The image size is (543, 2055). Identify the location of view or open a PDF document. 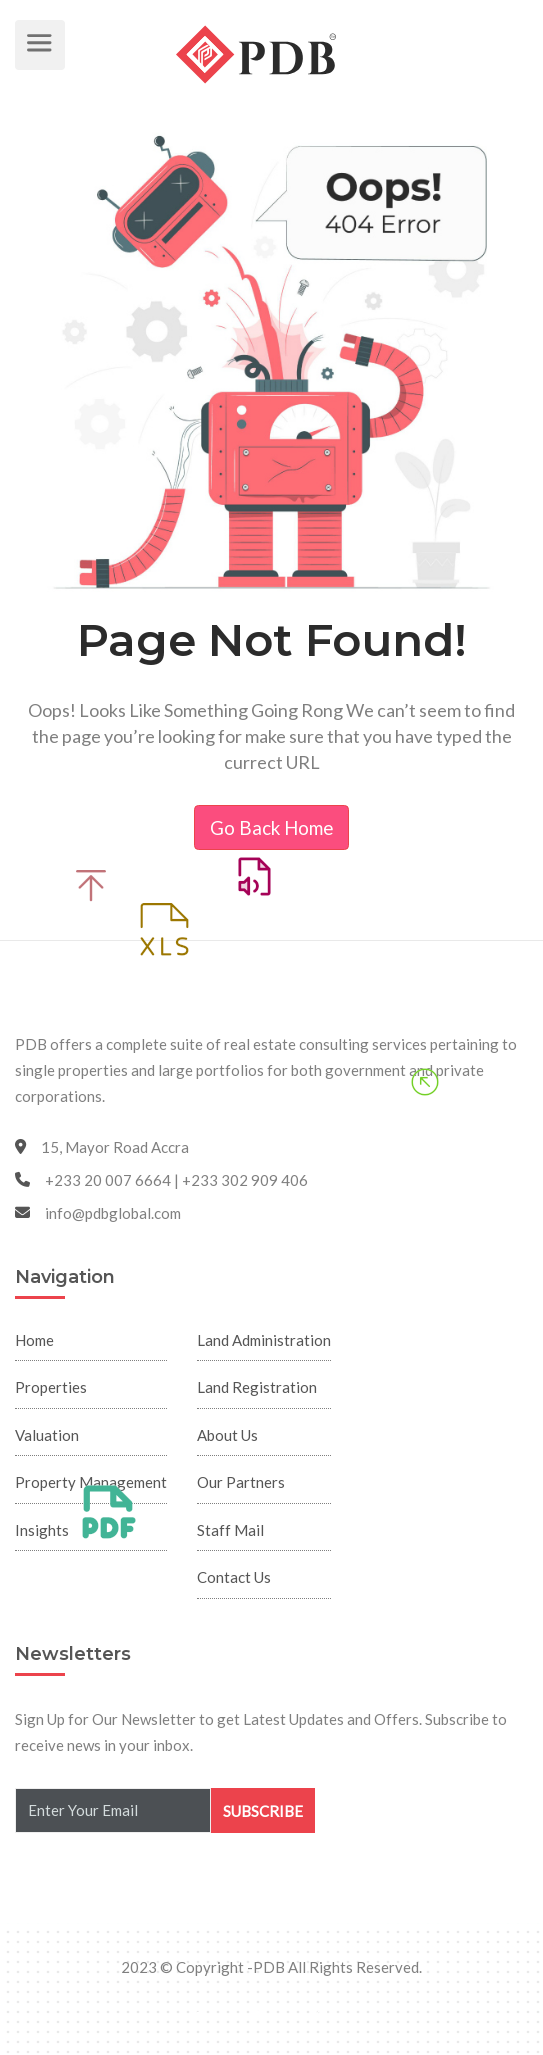
(108, 1514).